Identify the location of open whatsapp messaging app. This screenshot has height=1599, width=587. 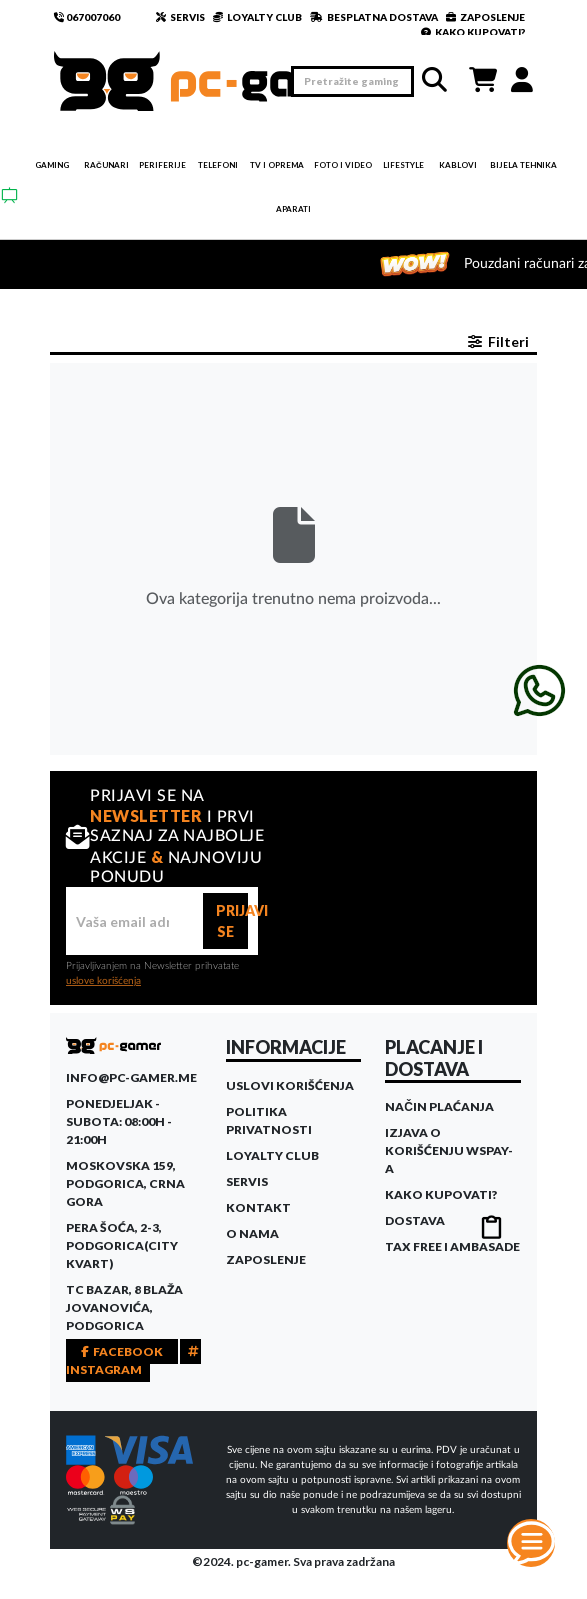
(539, 690).